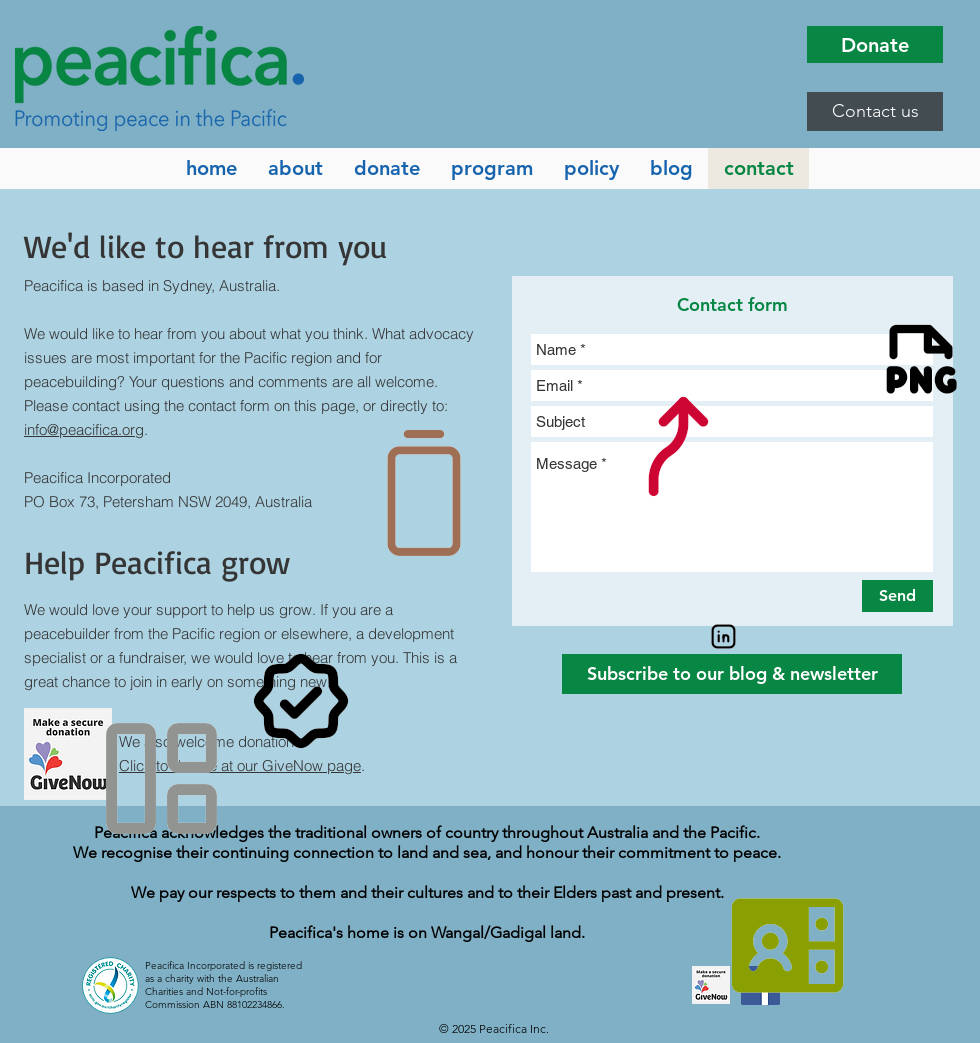 Image resolution: width=980 pixels, height=1043 pixels. What do you see at coordinates (921, 362) in the screenshot?
I see `a png image file` at bounding box center [921, 362].